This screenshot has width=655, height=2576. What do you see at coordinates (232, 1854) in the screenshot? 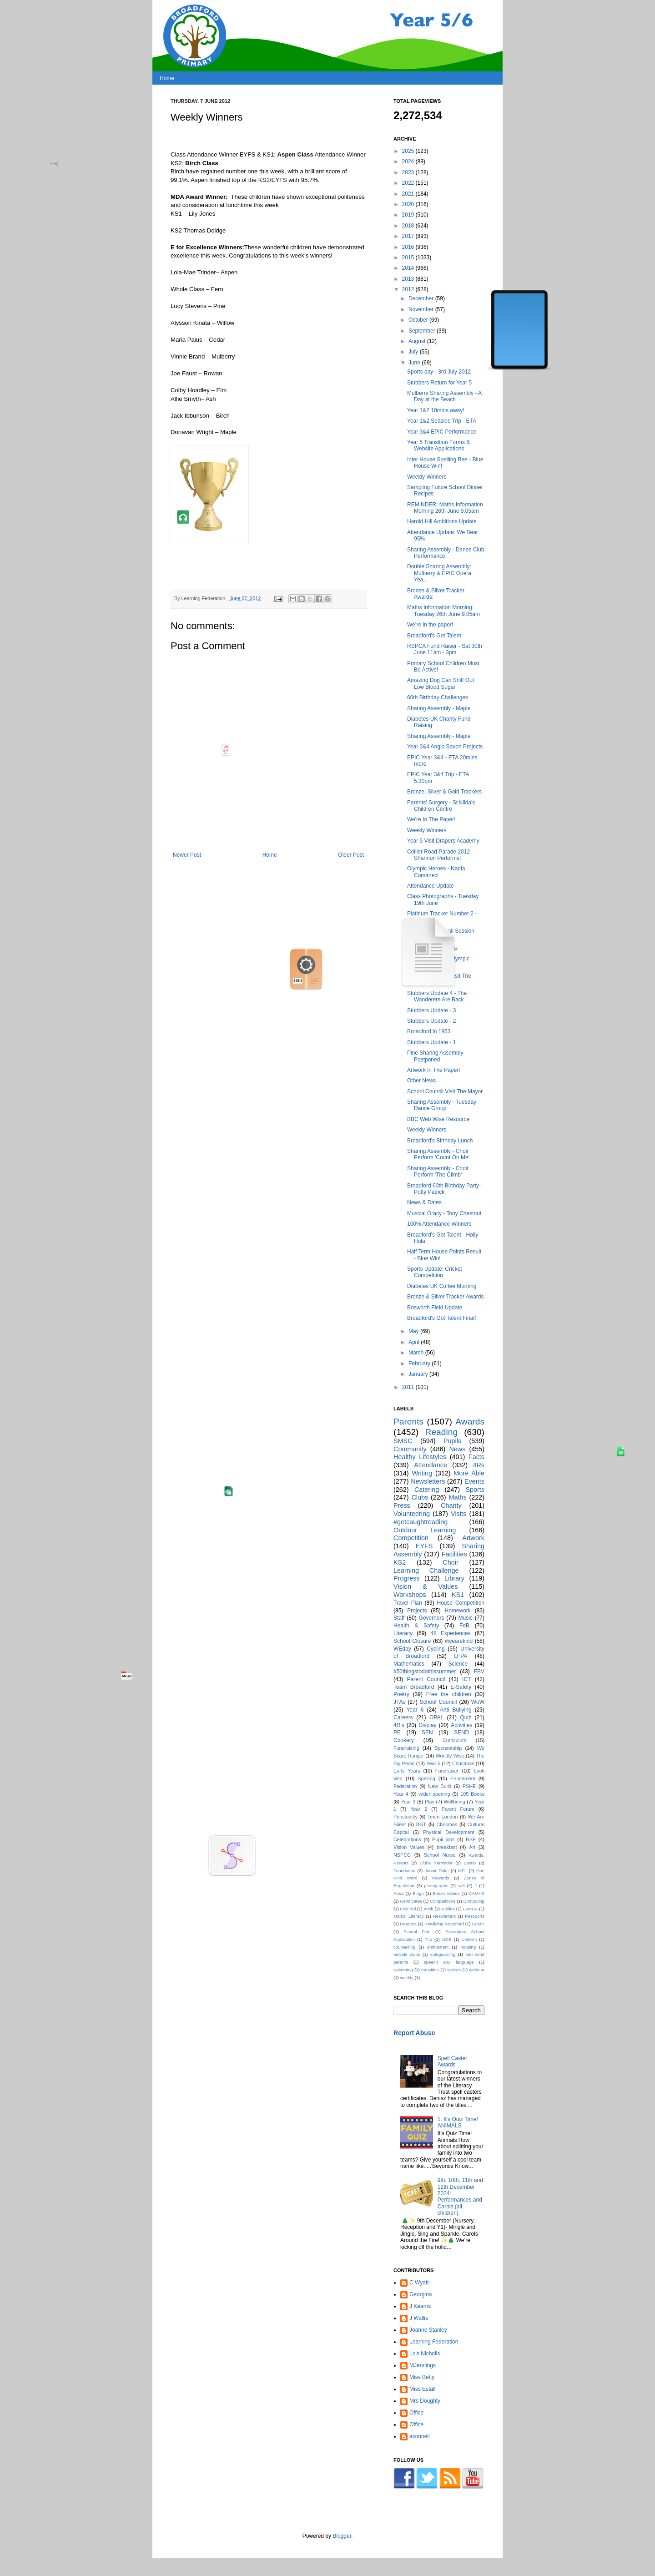
I see `compressed SVG image file` at bounding box center [232, 1854].